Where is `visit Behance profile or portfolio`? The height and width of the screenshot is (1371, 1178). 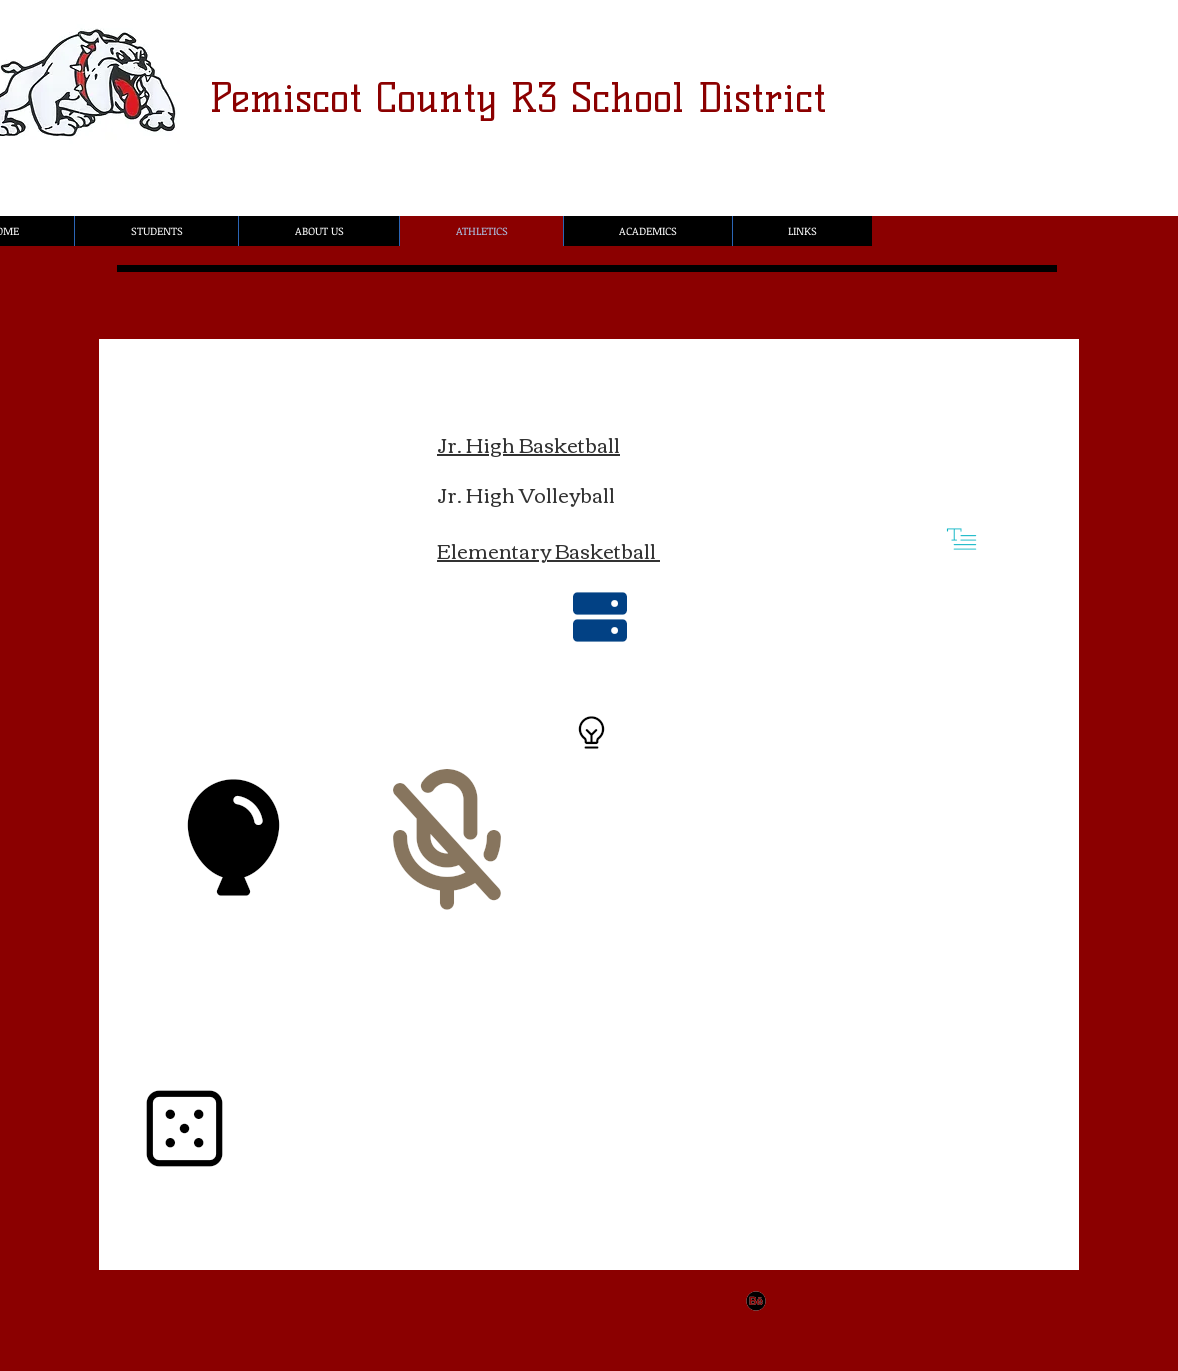
visit Behance profile or portfolio is located at coordinates (756, 1301).